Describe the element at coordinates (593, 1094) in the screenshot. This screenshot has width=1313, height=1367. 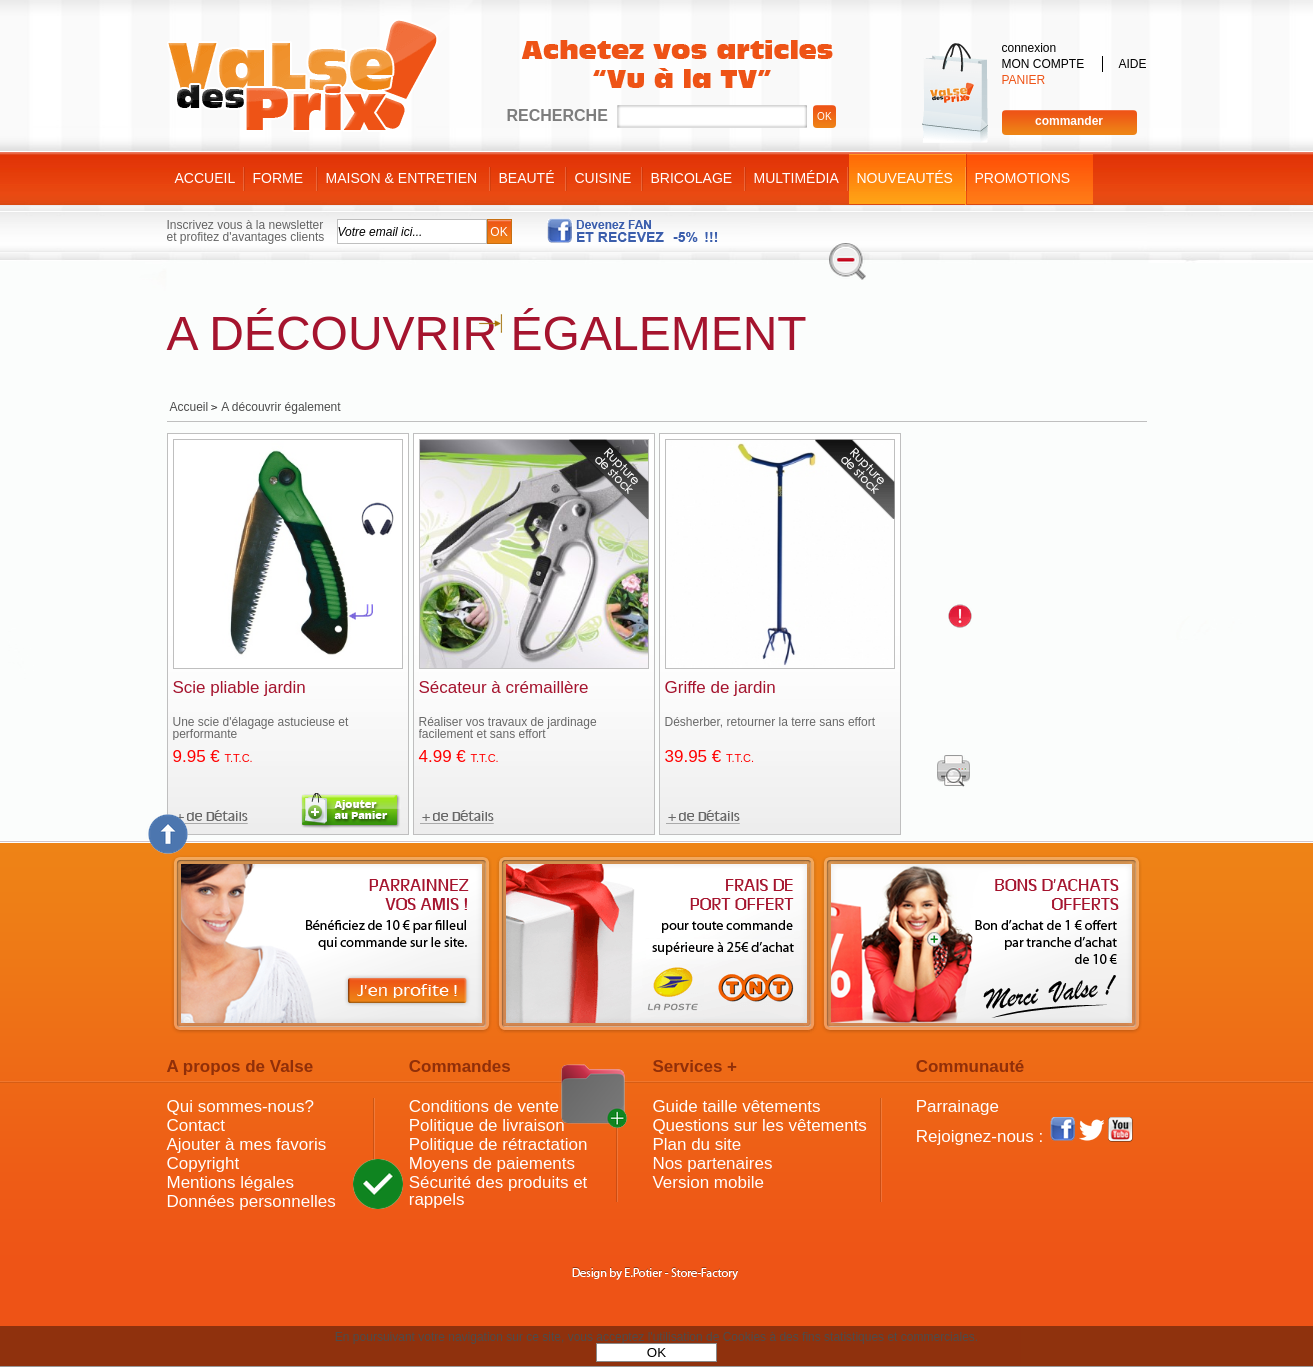
I see `create a new folder` at that location.